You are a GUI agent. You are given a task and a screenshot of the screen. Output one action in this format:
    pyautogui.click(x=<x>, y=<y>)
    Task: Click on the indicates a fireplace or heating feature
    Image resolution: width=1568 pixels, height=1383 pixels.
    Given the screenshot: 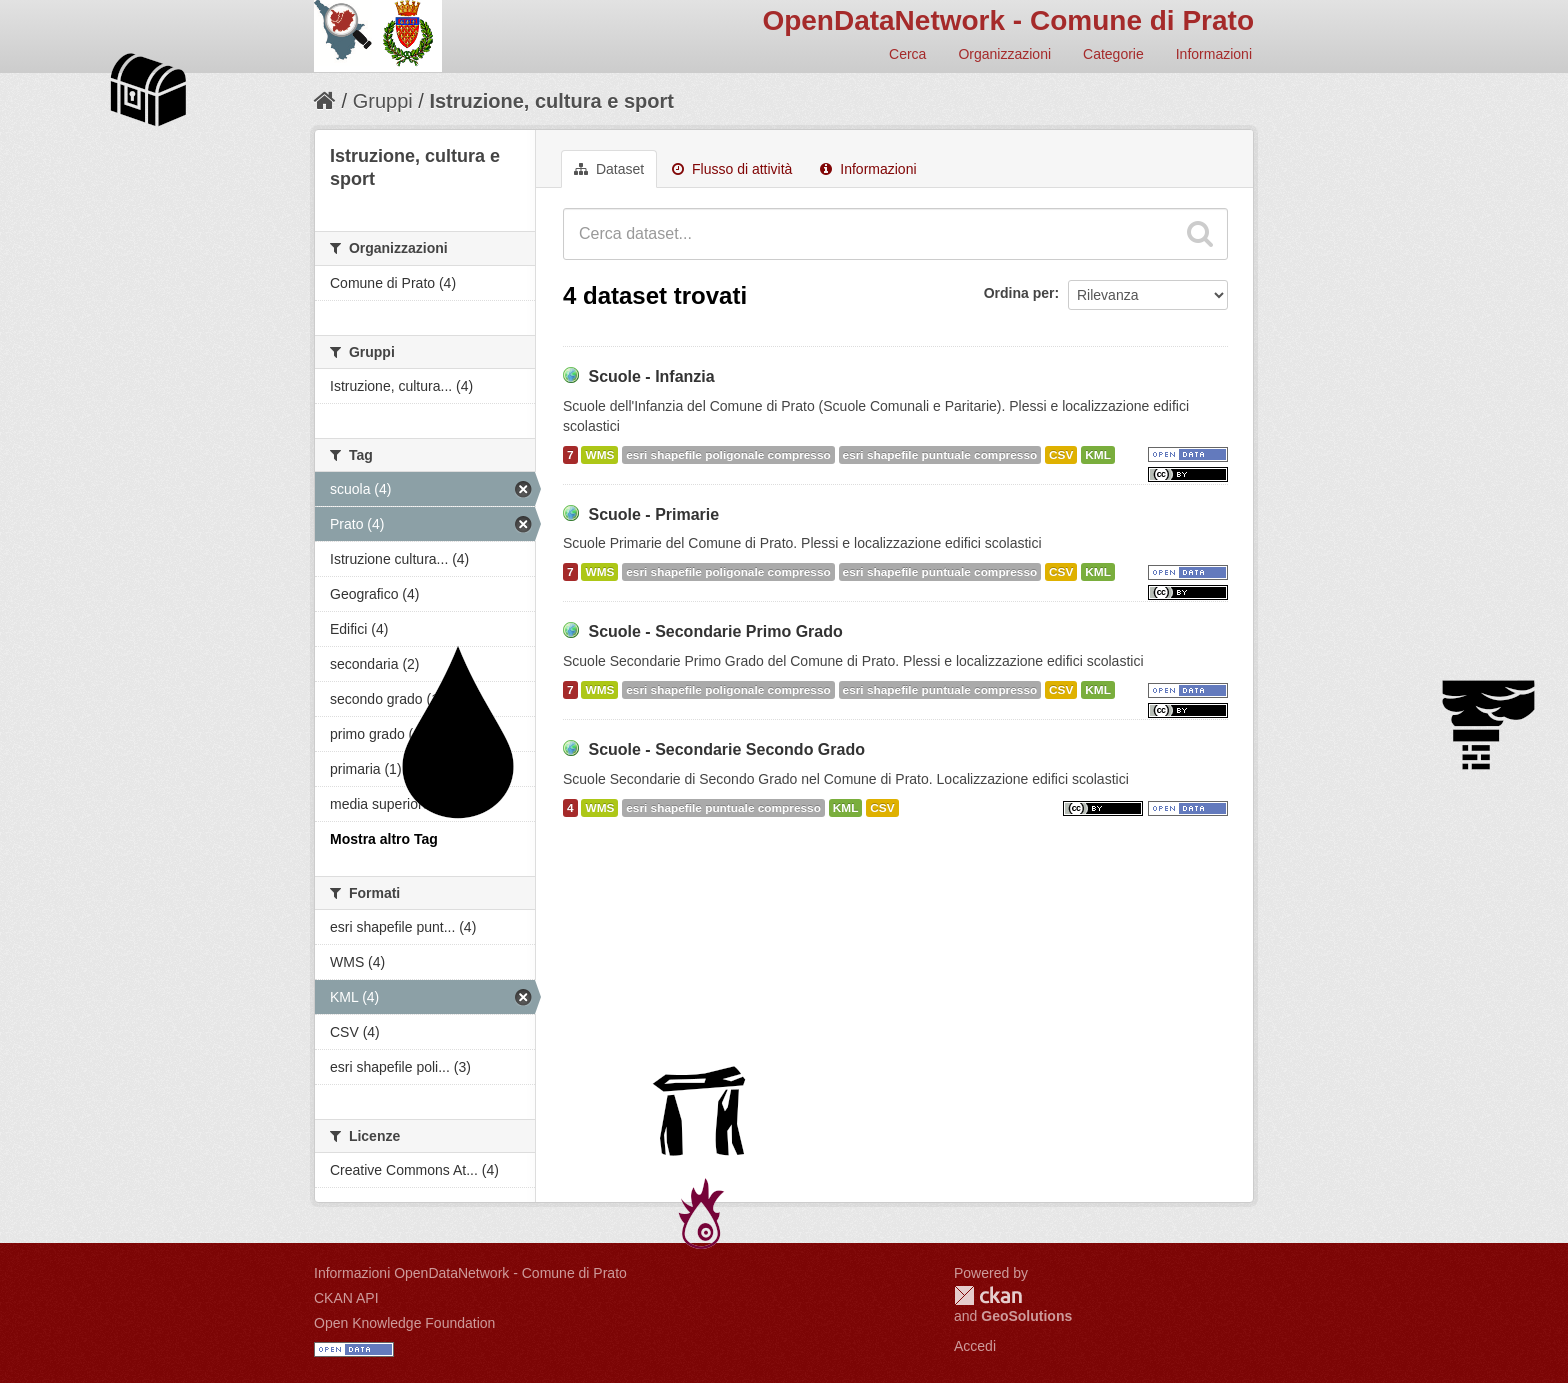 What is the action you would take?
    pyautogui.click(x=1488, y=725)
    